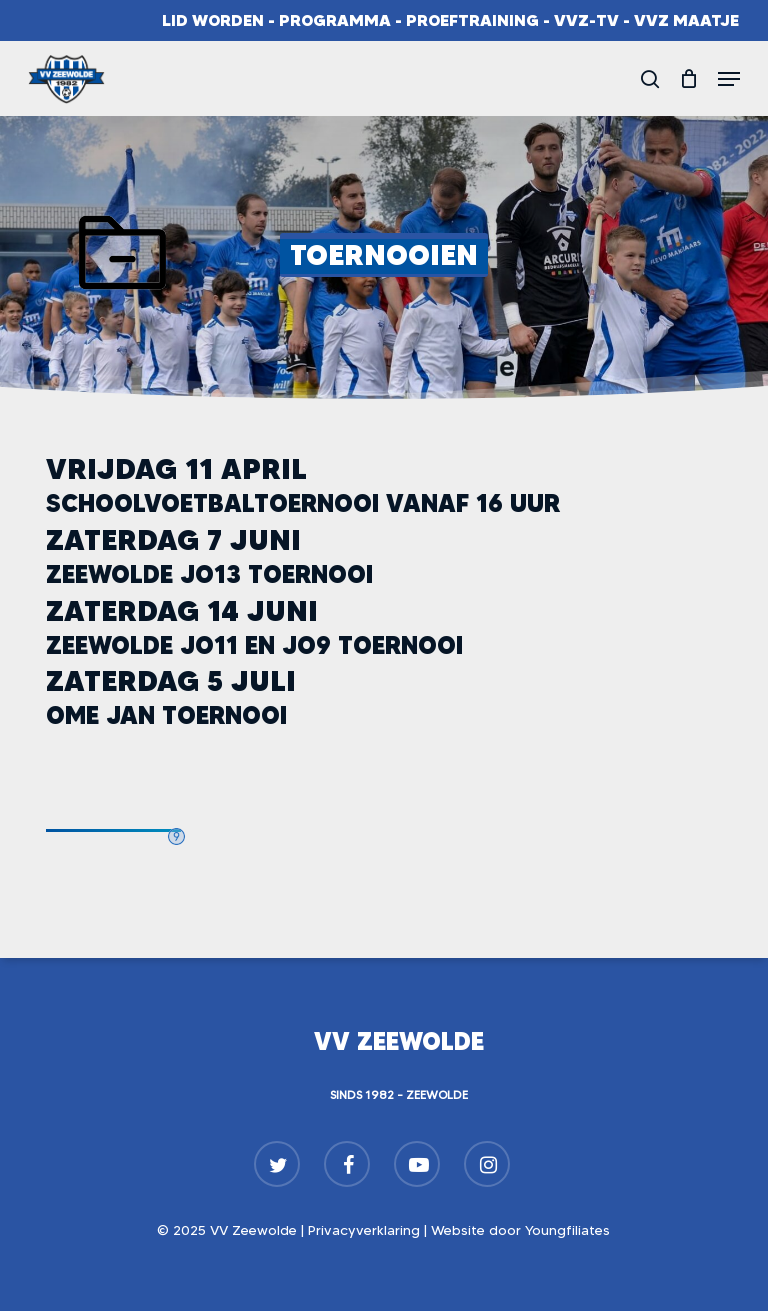 This screenshot has height=1311, width=768. I want to click on indicates step 9 in a multi-step process, so click(176, 836).